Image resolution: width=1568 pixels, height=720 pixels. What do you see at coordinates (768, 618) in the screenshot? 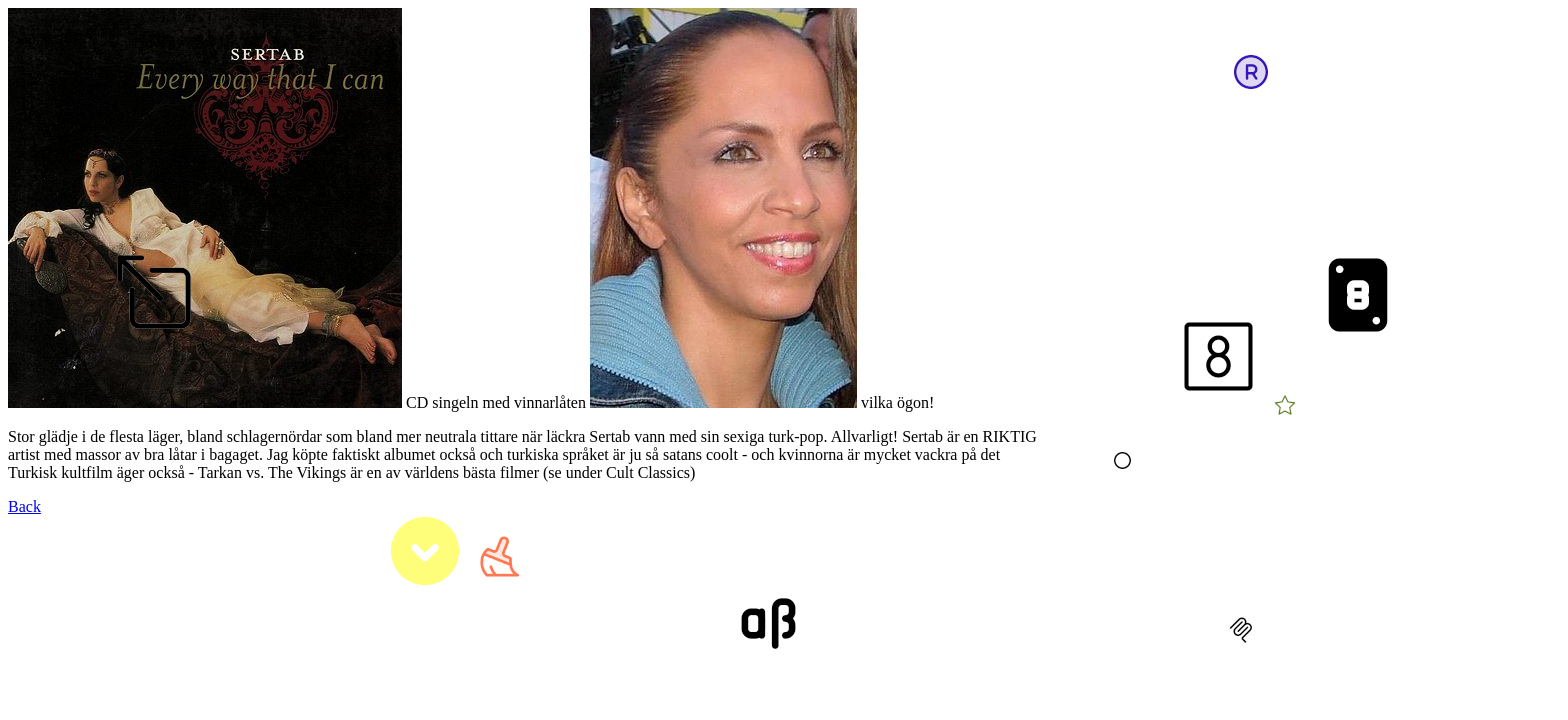
I see `switch to greek alphabet input` at bounding box center [768, 618].